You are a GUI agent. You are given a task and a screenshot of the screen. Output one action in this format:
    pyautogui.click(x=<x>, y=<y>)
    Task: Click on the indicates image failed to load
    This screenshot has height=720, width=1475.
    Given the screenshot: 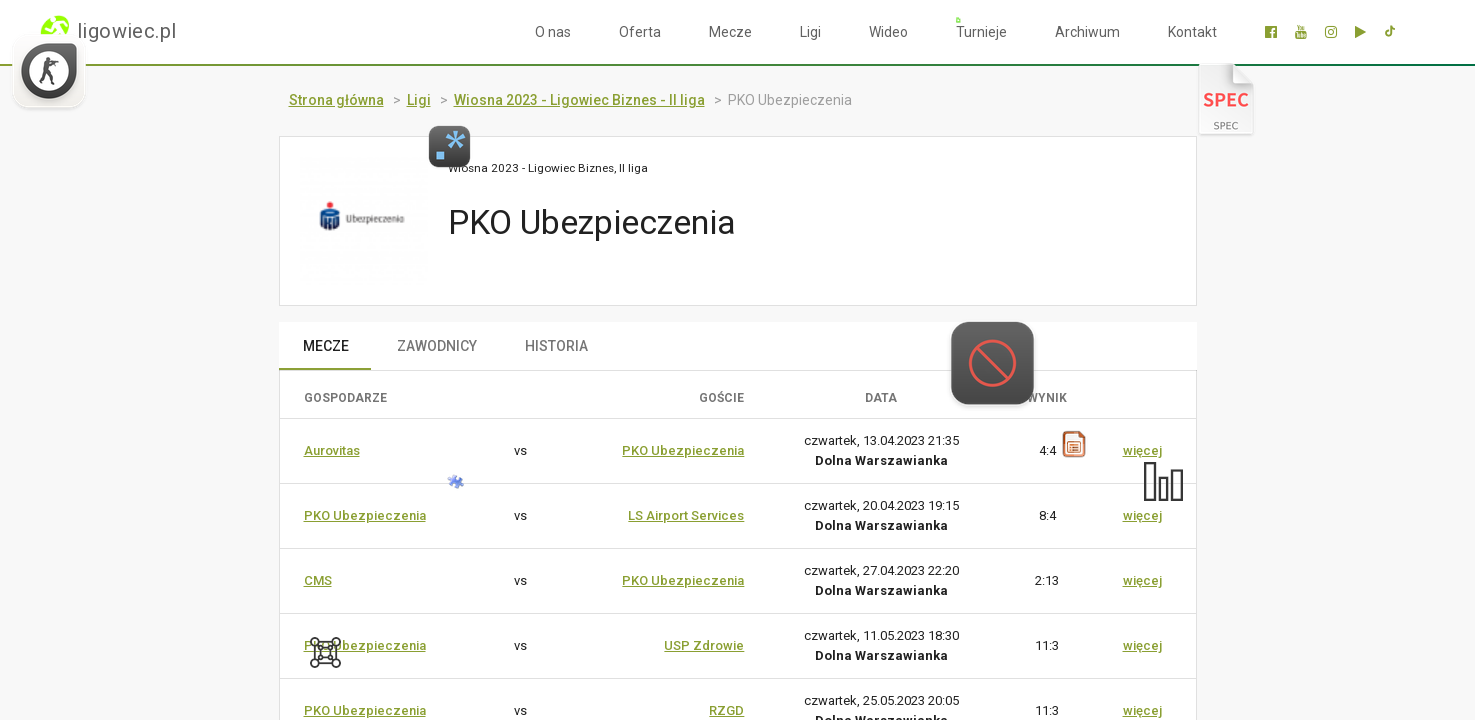 What is the action you would take?
    pyautogui.click(x=992, y=363)
    